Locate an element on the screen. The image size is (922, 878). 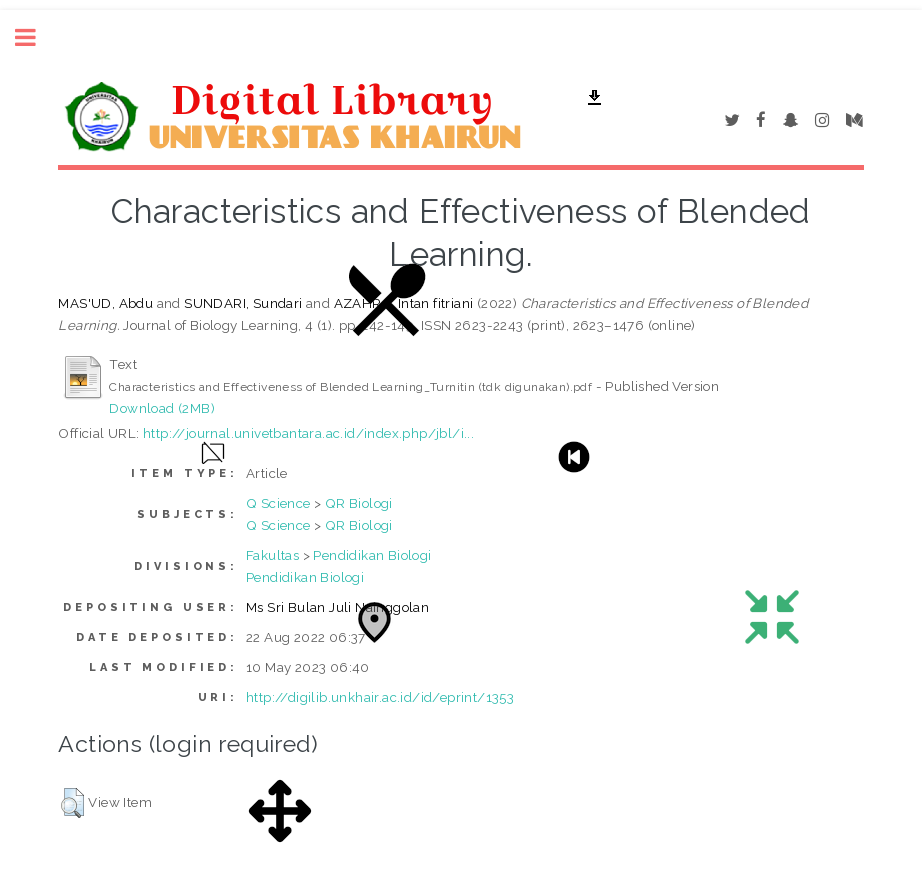
view restaurant or dining options is located at coordinates (386, 299).